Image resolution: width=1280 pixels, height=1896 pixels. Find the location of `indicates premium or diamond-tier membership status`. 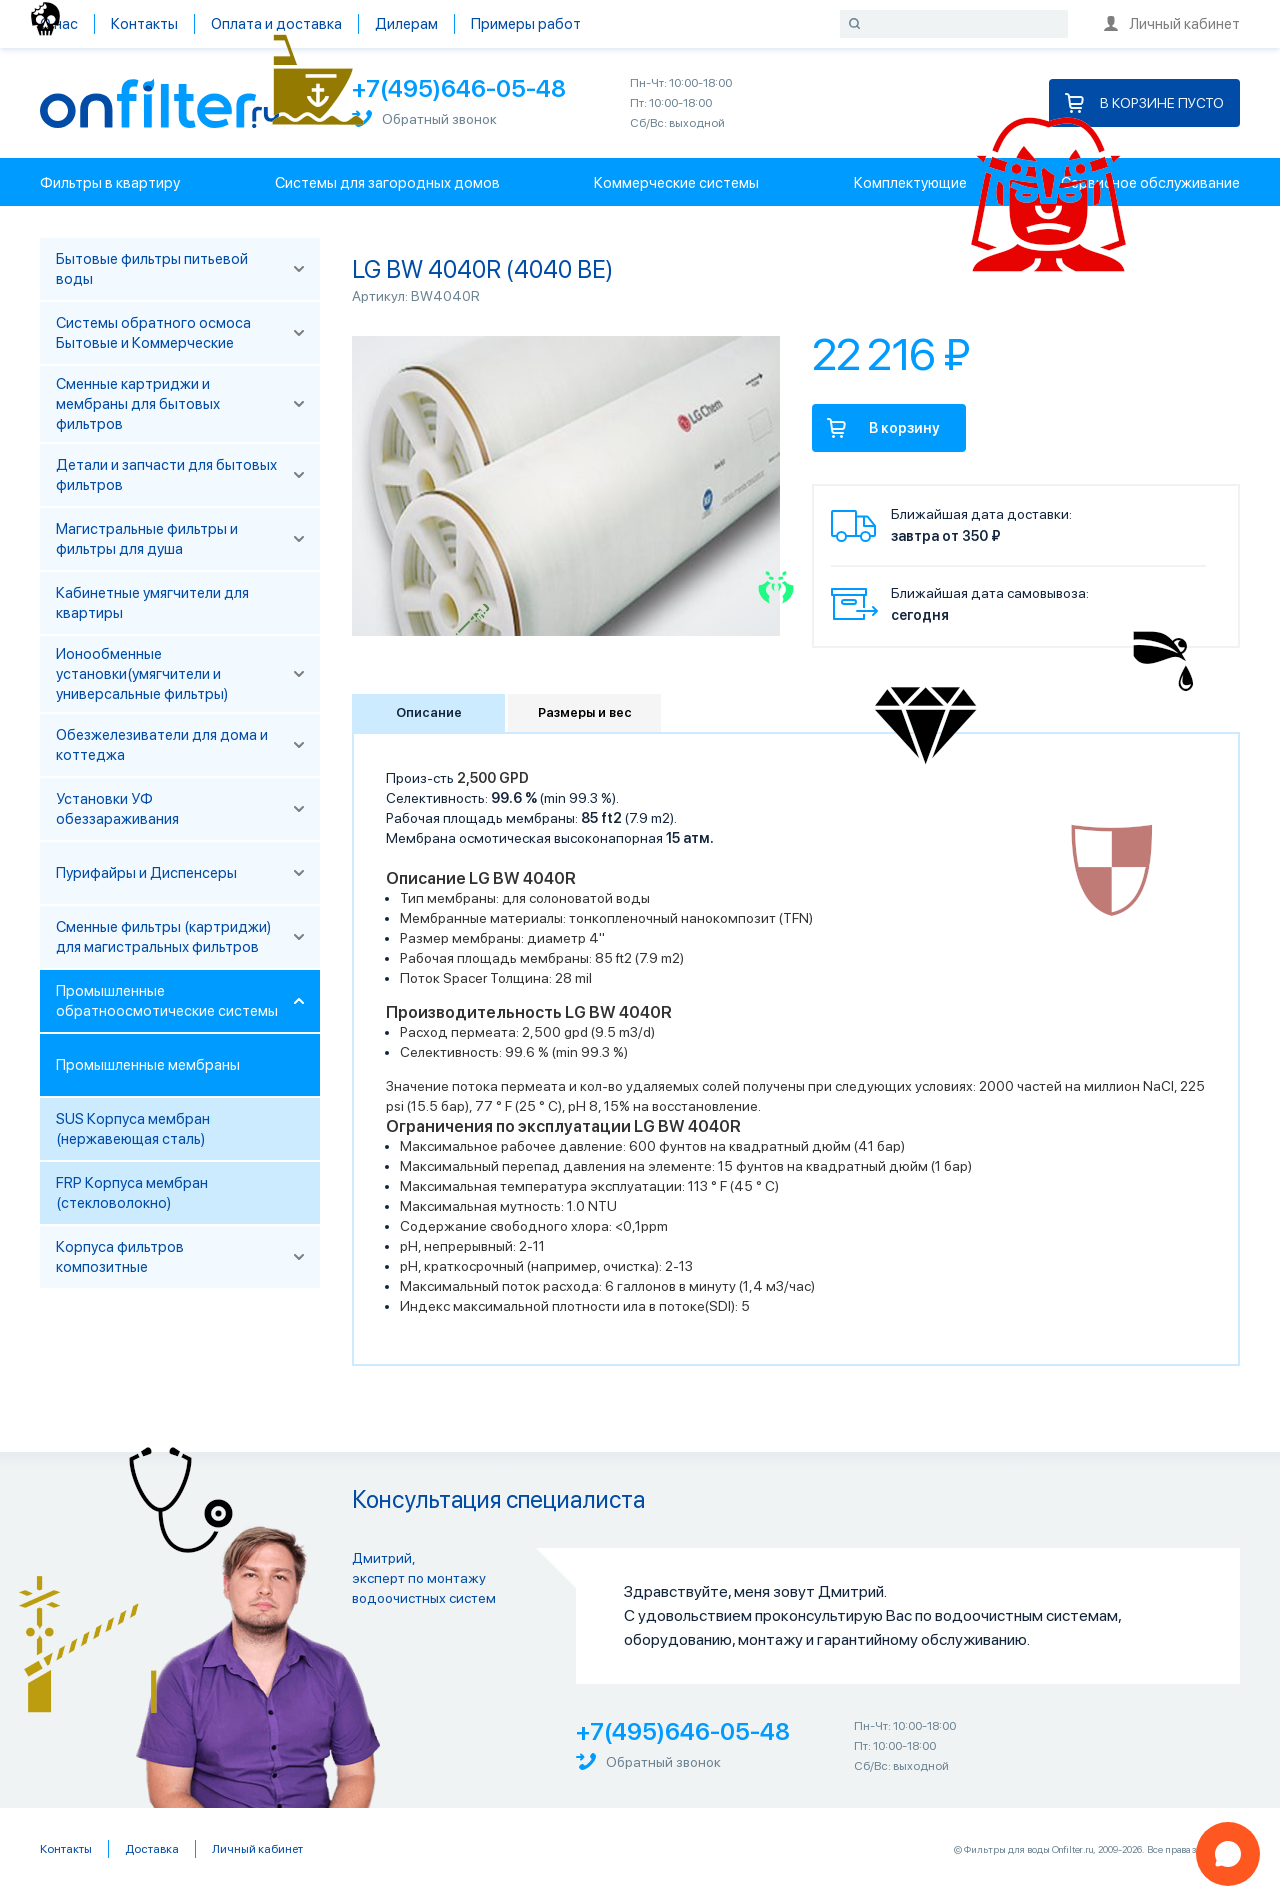

indicates premium or diamond-tier membership status is located at coordinates (925, 721).